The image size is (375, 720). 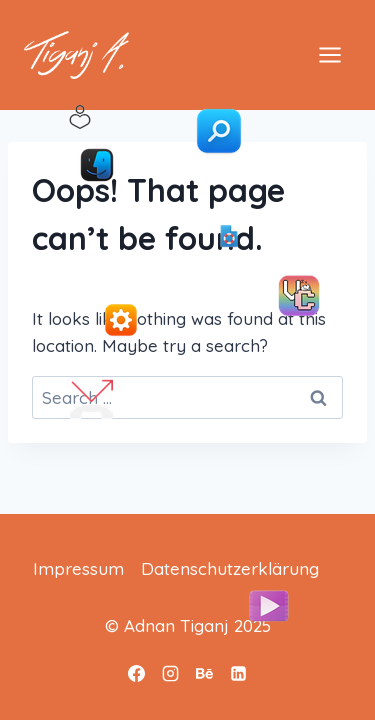 I want to click on open totem video player, so click(x=269, y=606).